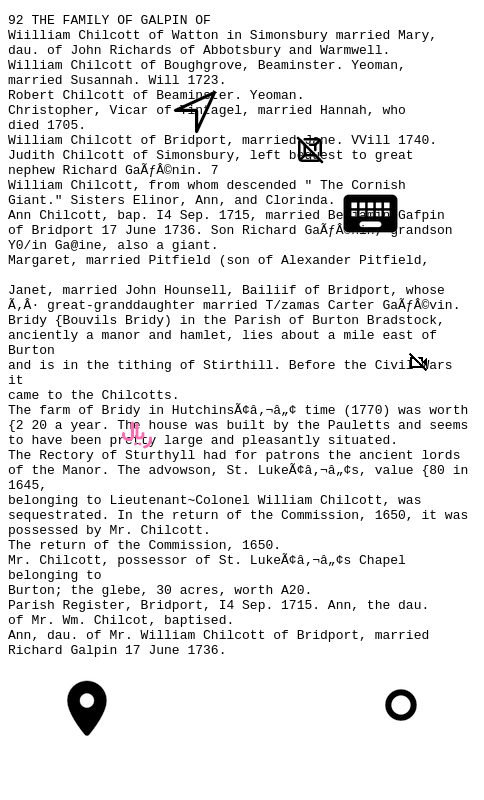  What do you see at coordinates (137, 435) in the screenshot?
I see `indicates price or amount in Iranian rial currency` at bounding box center [137, 435].